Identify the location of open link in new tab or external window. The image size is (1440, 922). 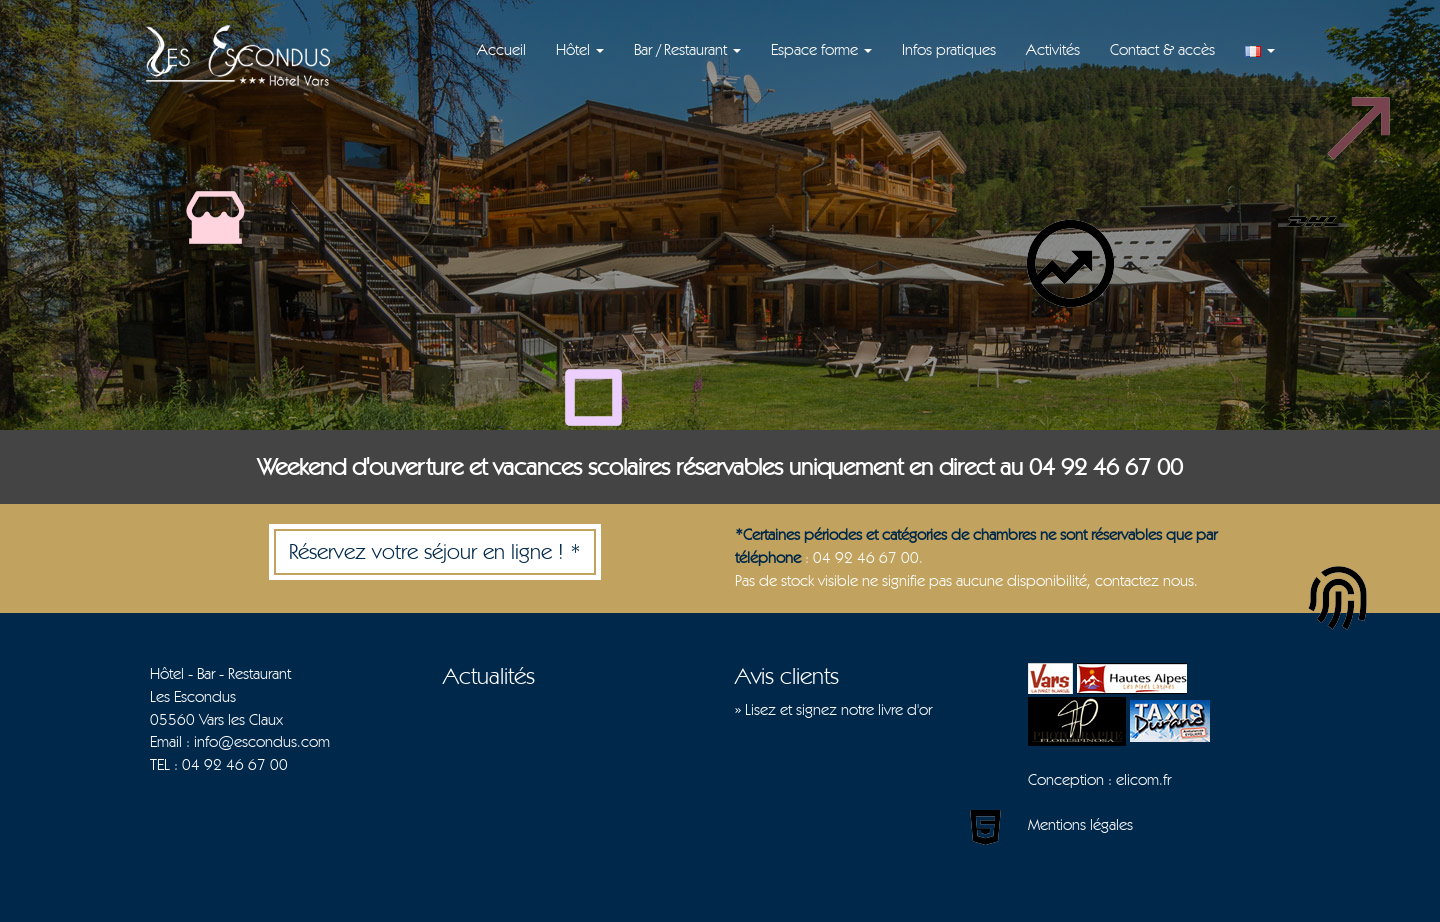
(1360, 127).